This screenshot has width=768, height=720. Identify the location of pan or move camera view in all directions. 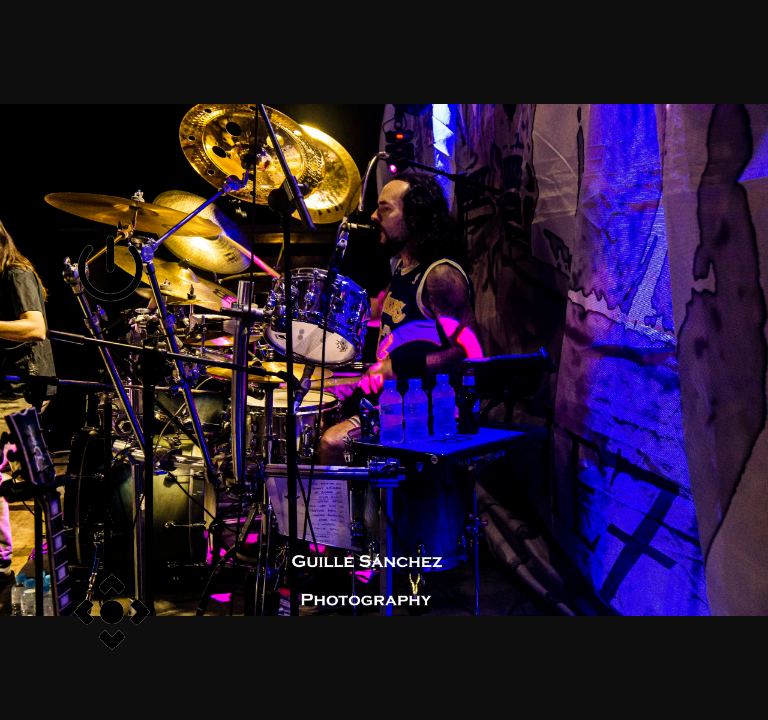
(112, 612).